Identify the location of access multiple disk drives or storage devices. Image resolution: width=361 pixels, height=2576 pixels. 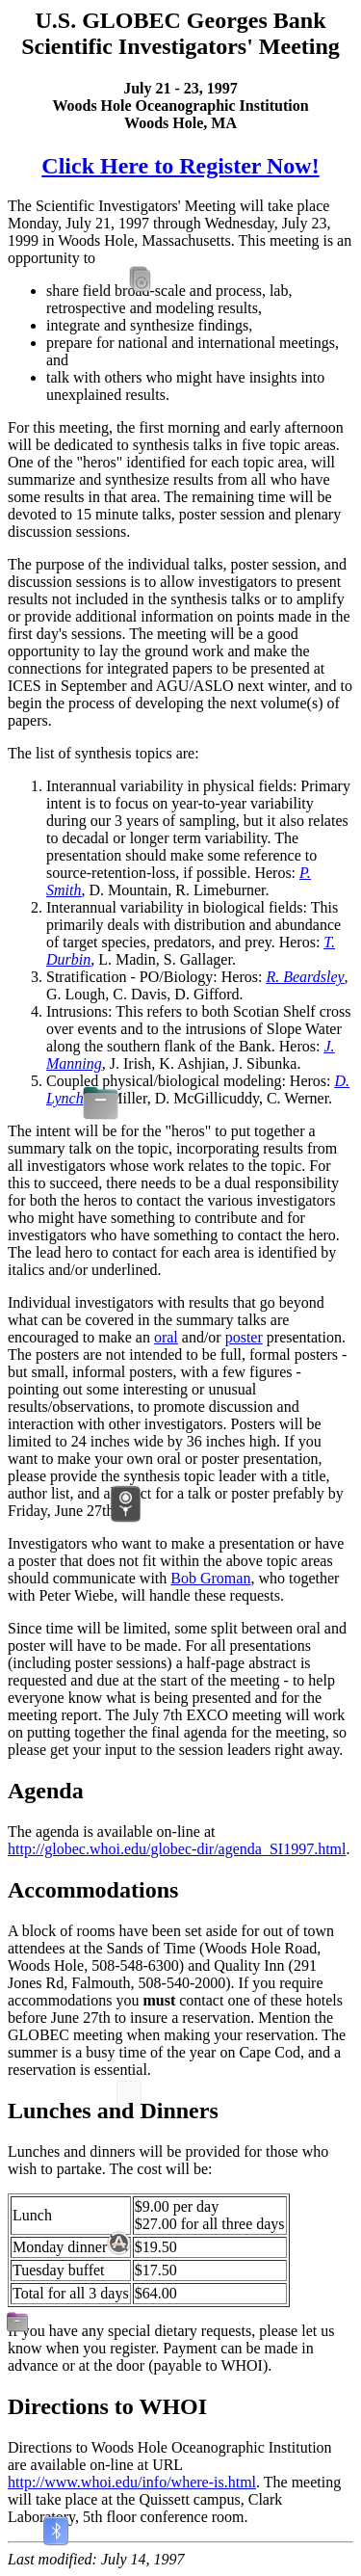
(140, 279).